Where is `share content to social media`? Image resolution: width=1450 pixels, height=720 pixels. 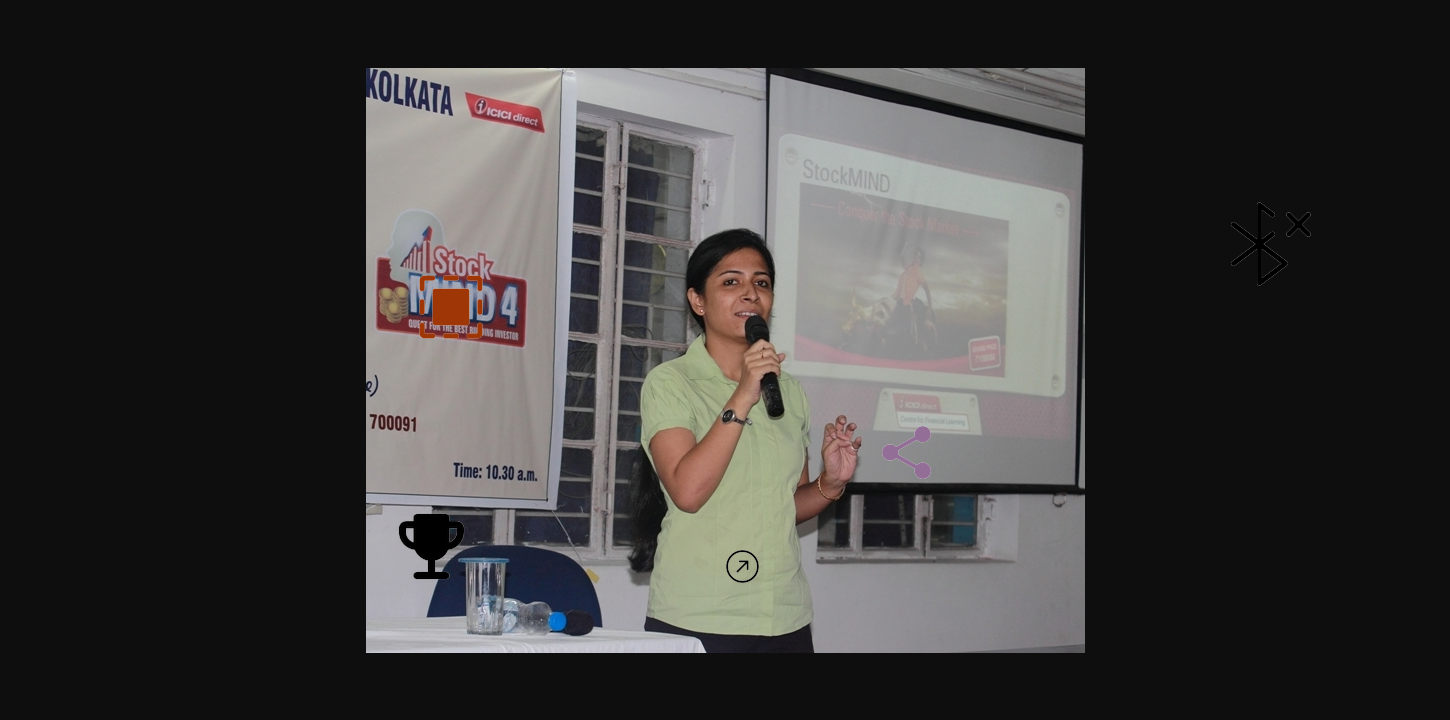 share content to social media is located at coordinates (906, 452).